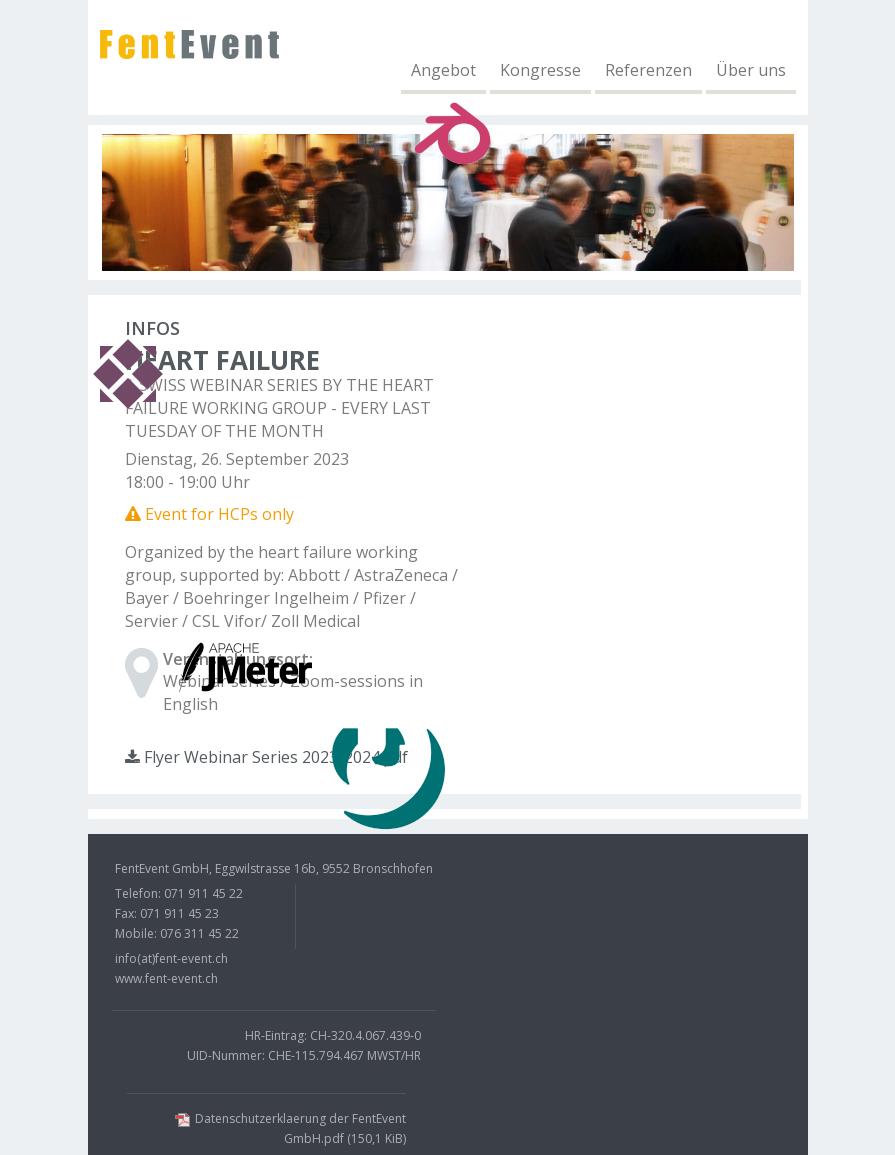 The height and width of the screenshot is (1155, 895). Describe the element at coordinates (128, 374) in the screenshot. I see `centos linux operating system logo` at that location.